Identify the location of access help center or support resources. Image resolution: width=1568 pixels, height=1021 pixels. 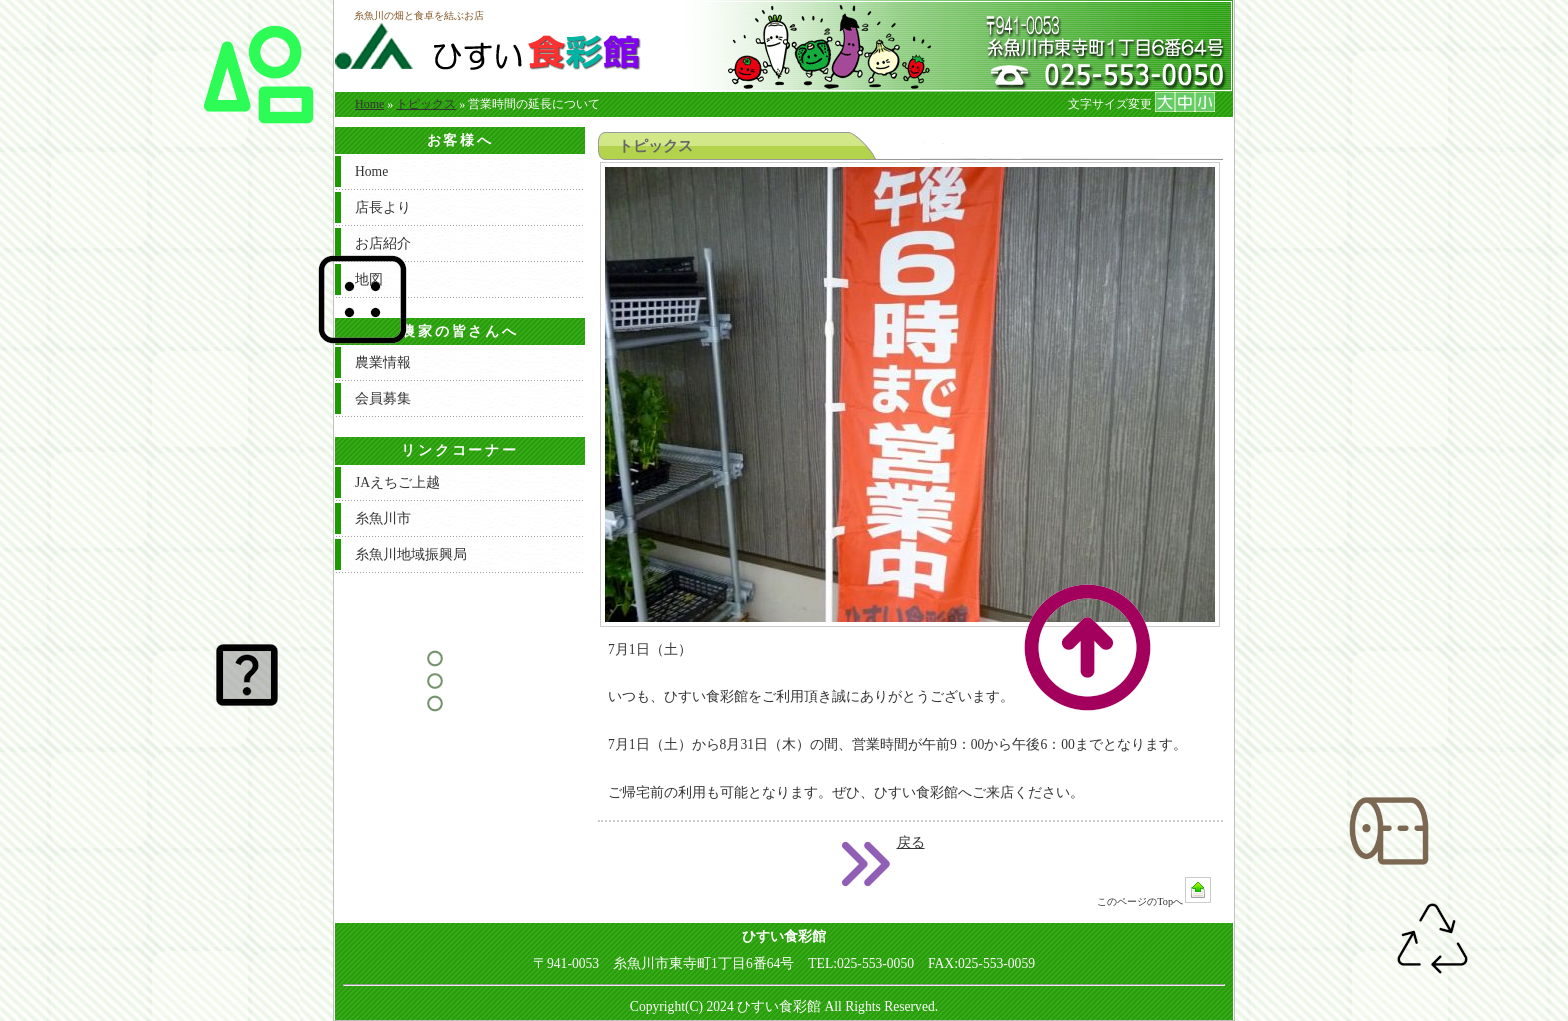
(247, 675).